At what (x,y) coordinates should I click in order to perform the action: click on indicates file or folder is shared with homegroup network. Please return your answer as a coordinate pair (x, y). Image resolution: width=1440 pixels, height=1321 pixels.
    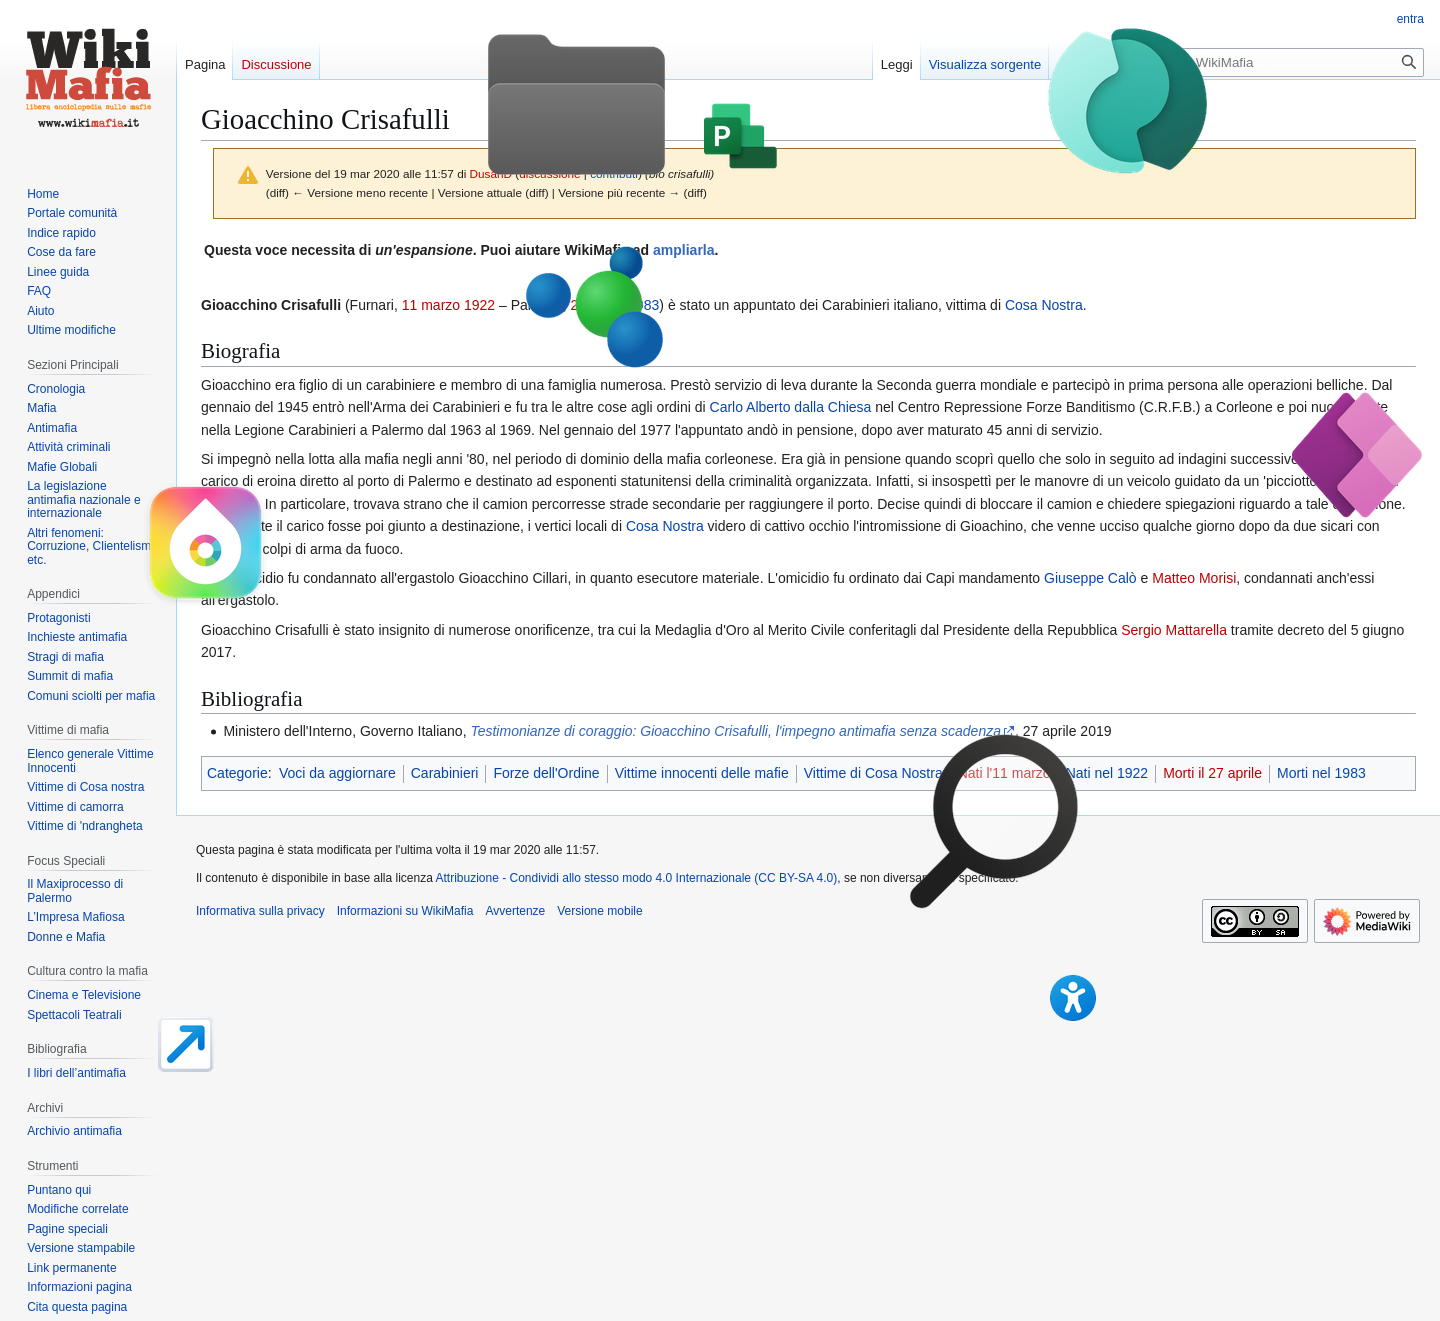
    Looking at the image, I should click on (594, 308).